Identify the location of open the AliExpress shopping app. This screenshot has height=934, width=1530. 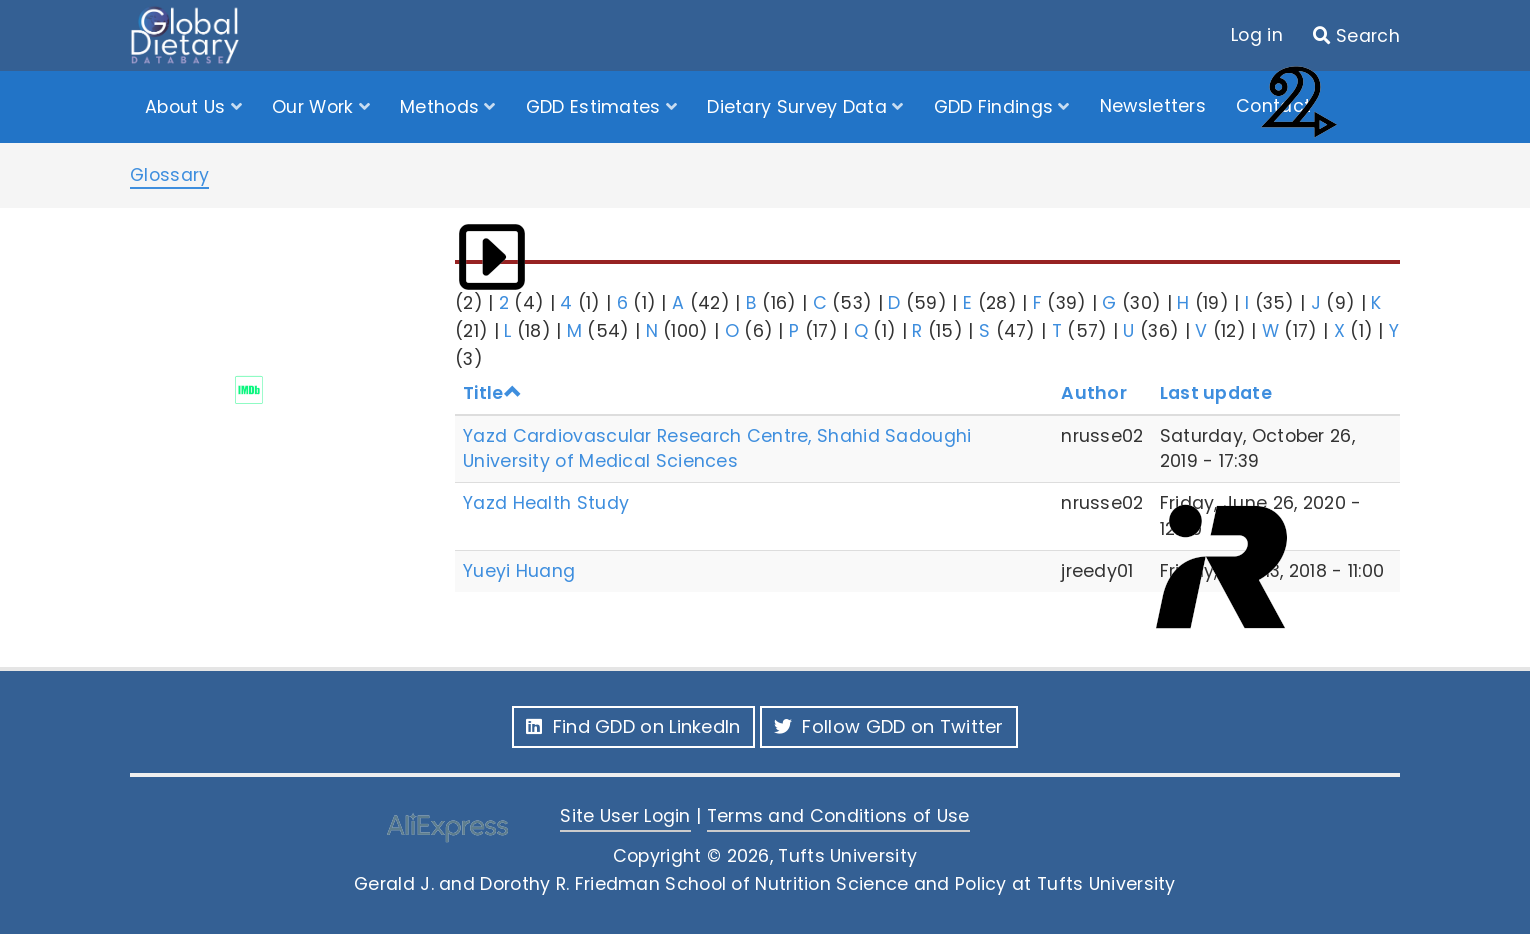
(447, 827).